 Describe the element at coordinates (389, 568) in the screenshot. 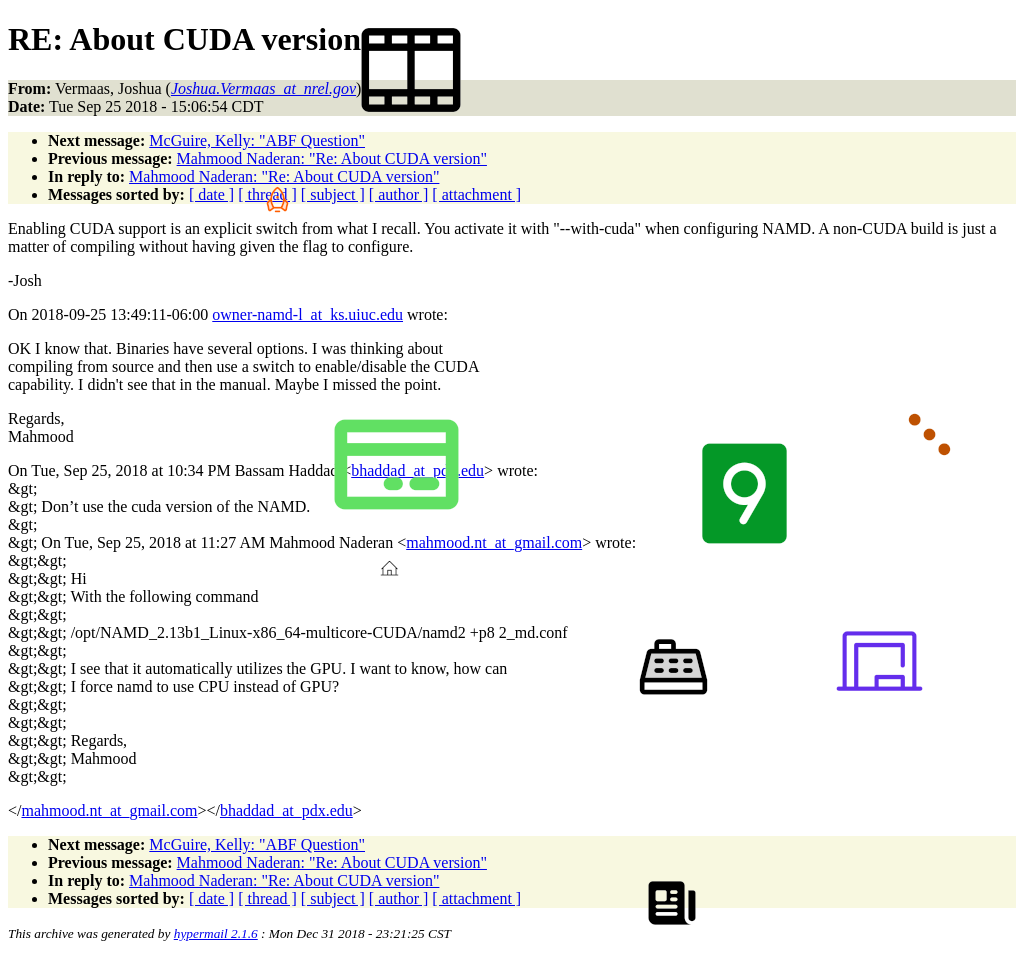

I see `navigate to home screen` at that location.